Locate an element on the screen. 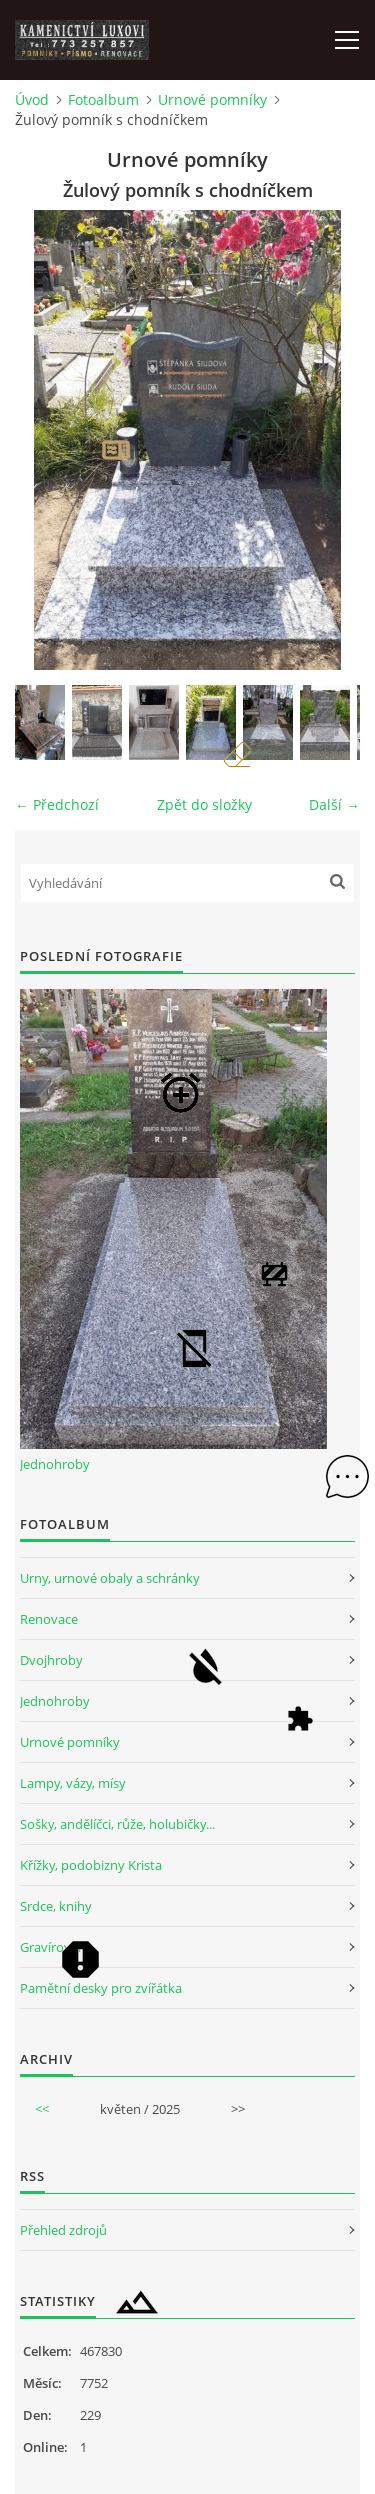  report a problem or violation is located at coordinates (80, 1959).